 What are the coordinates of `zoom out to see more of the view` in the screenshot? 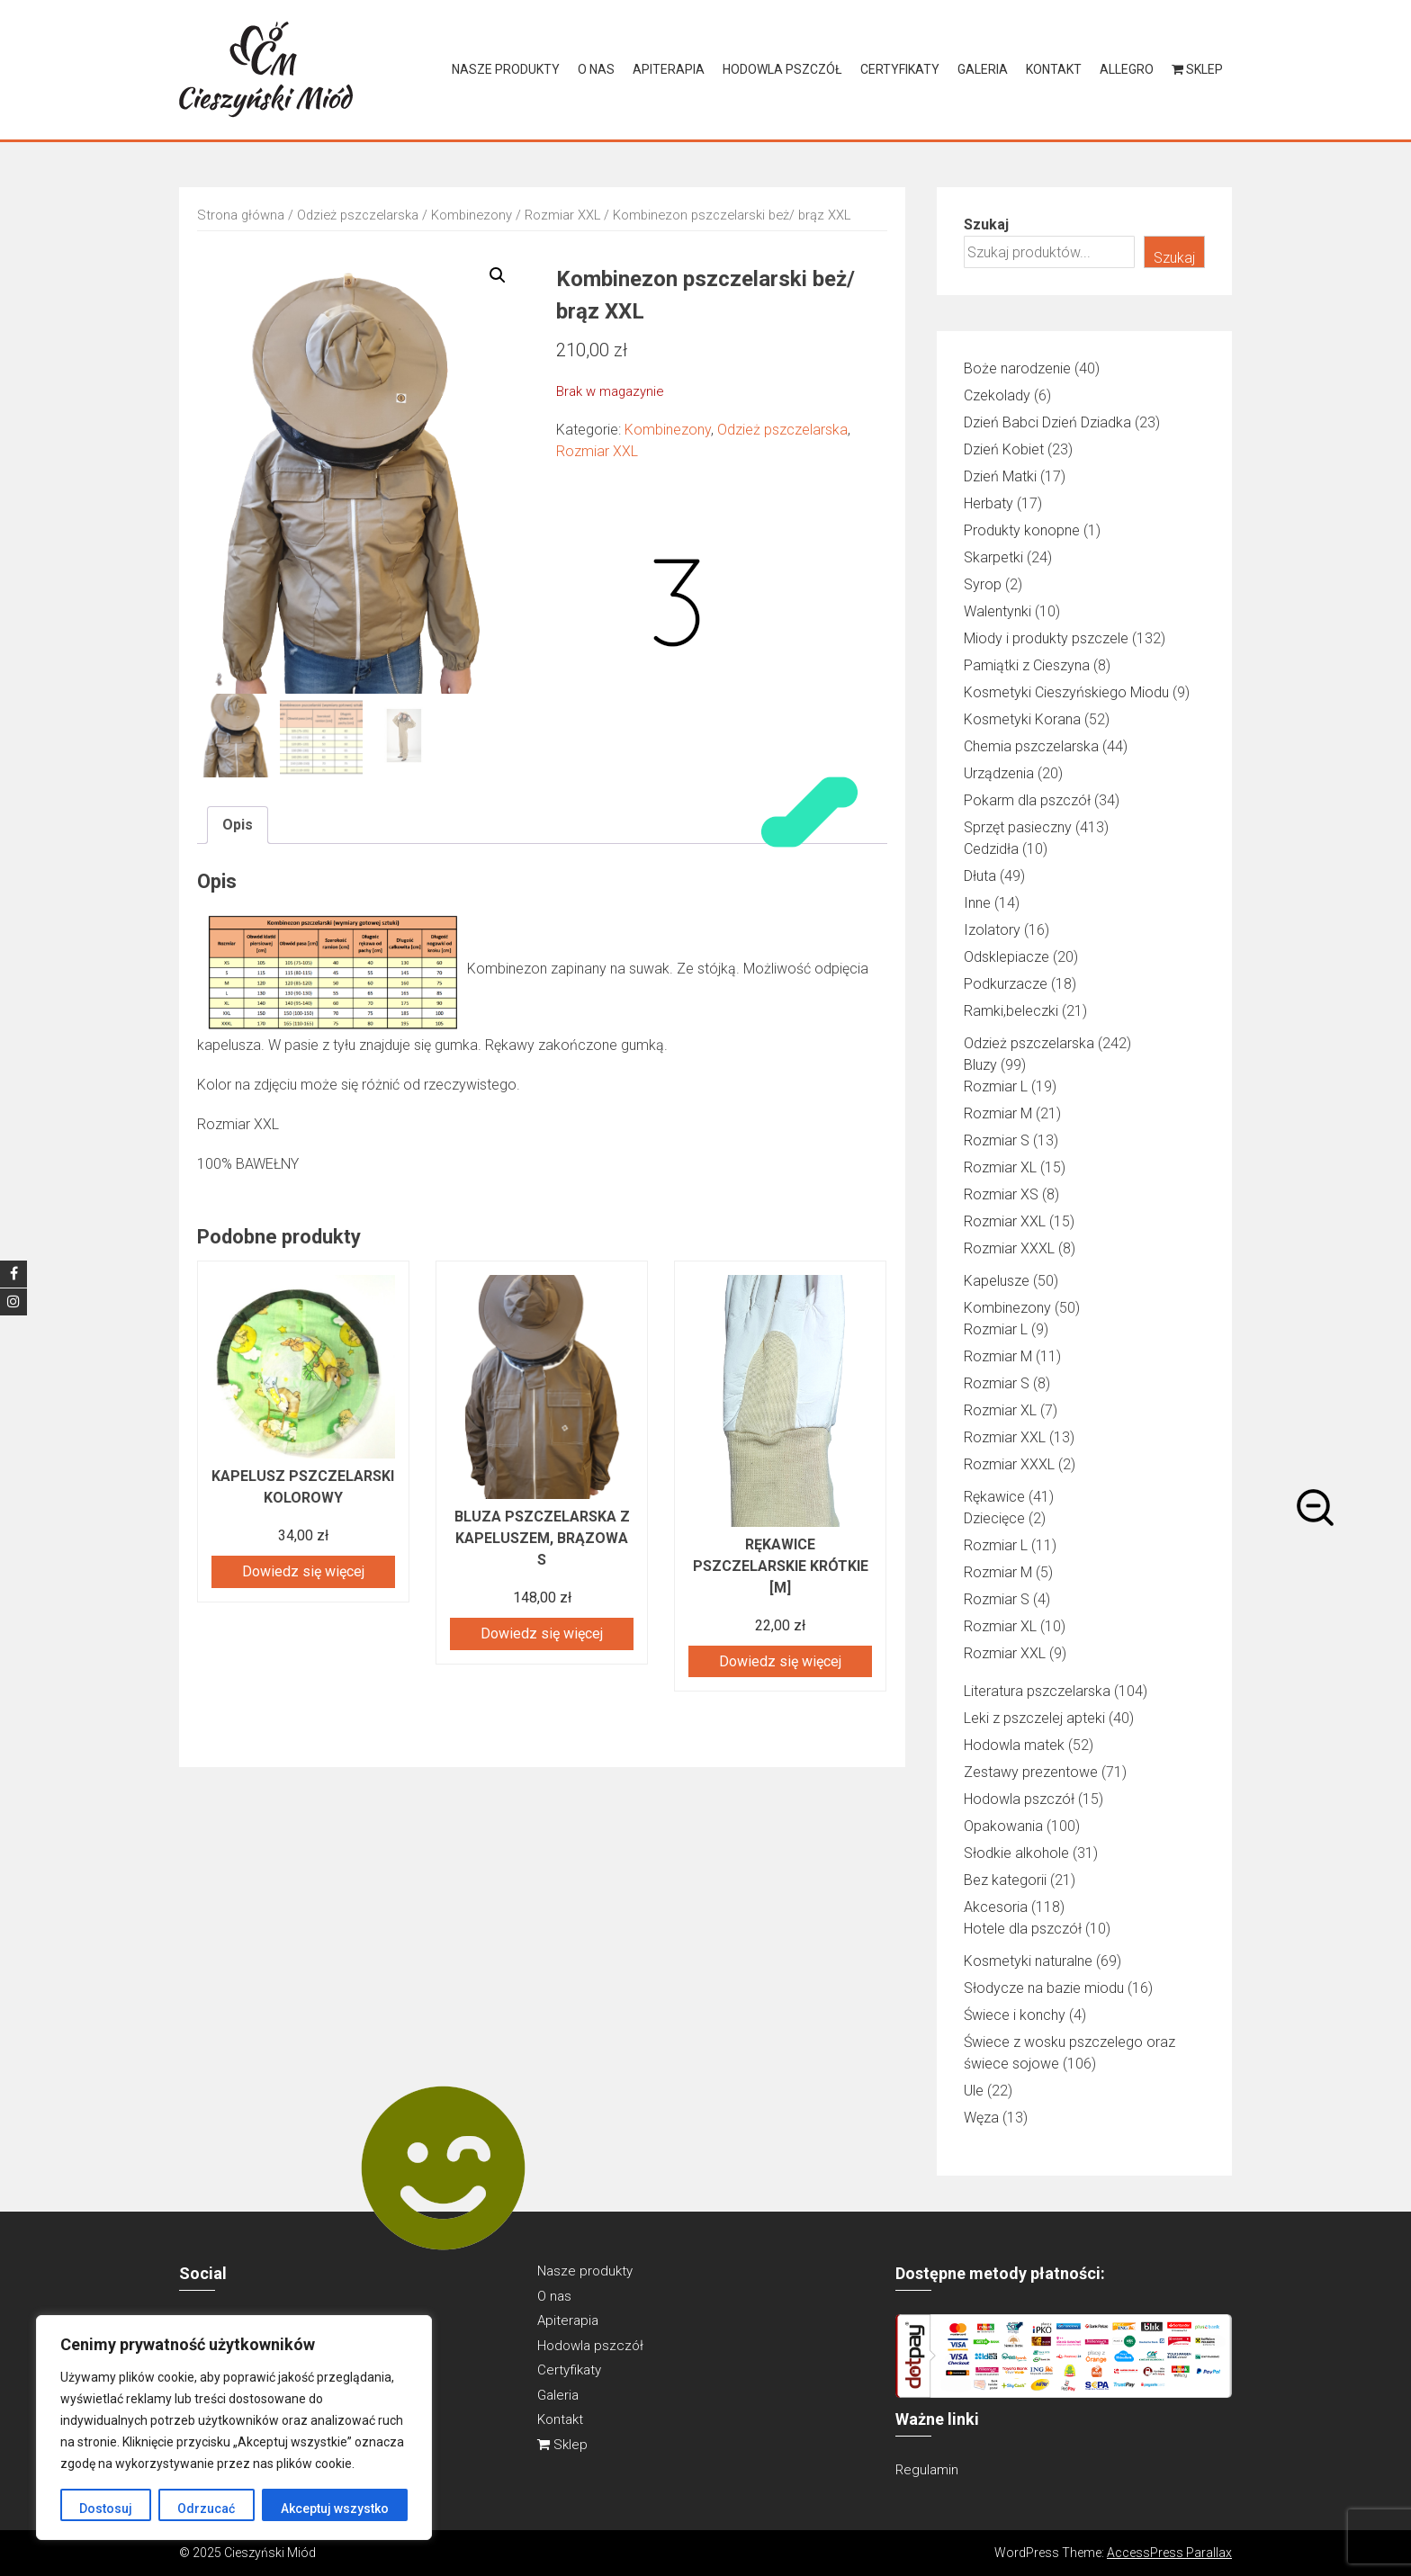 It's located at (1315, 1507).